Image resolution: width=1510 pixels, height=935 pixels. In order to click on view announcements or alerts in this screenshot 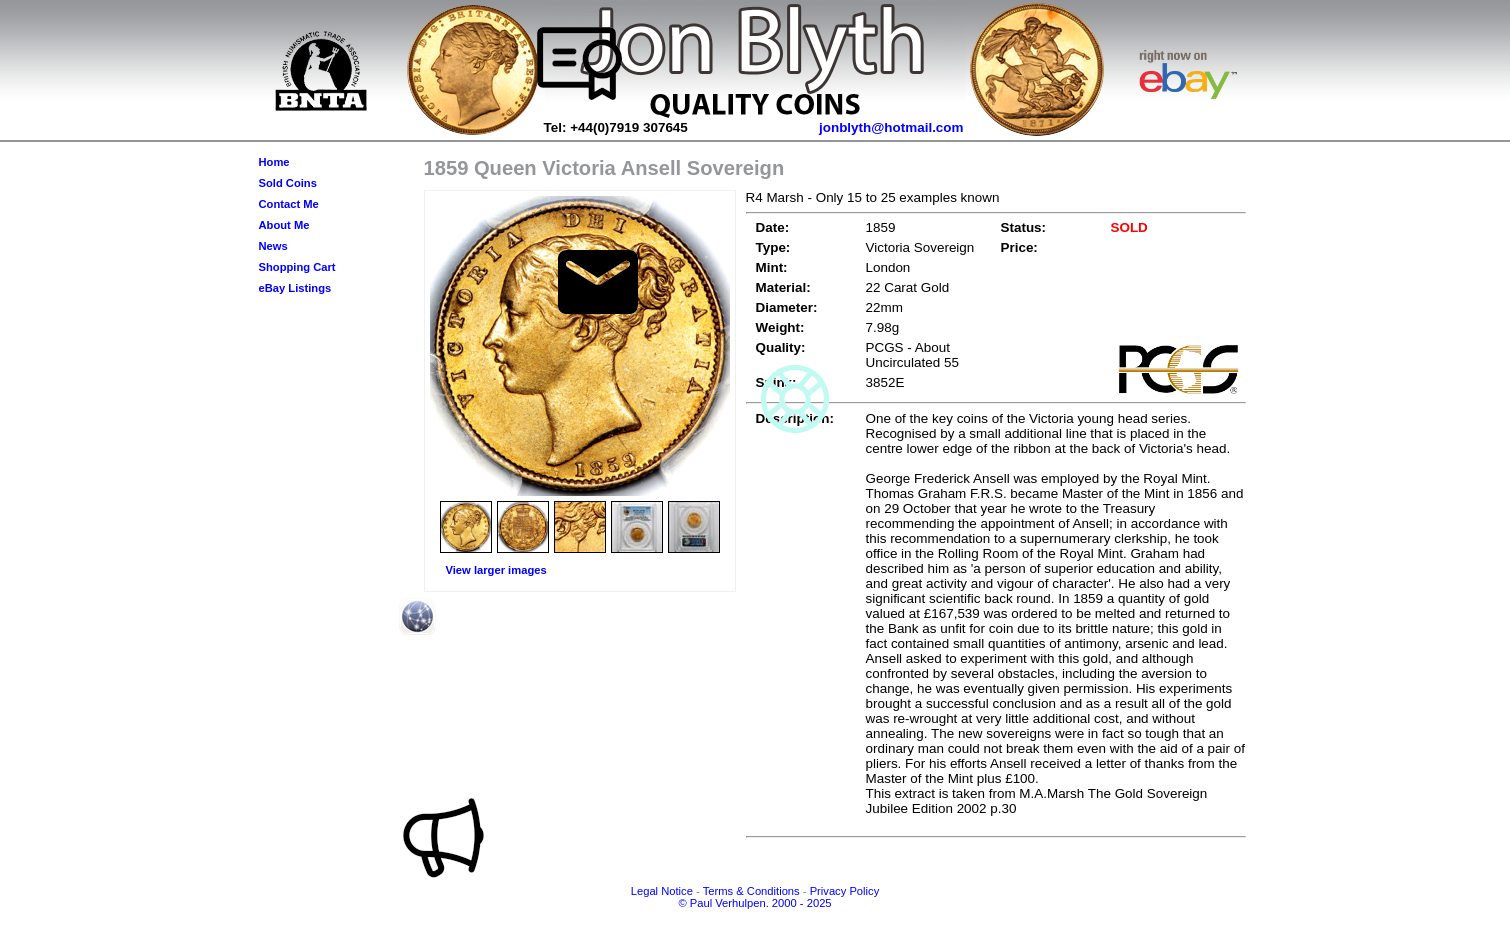, I will do `click(443, 838)`.